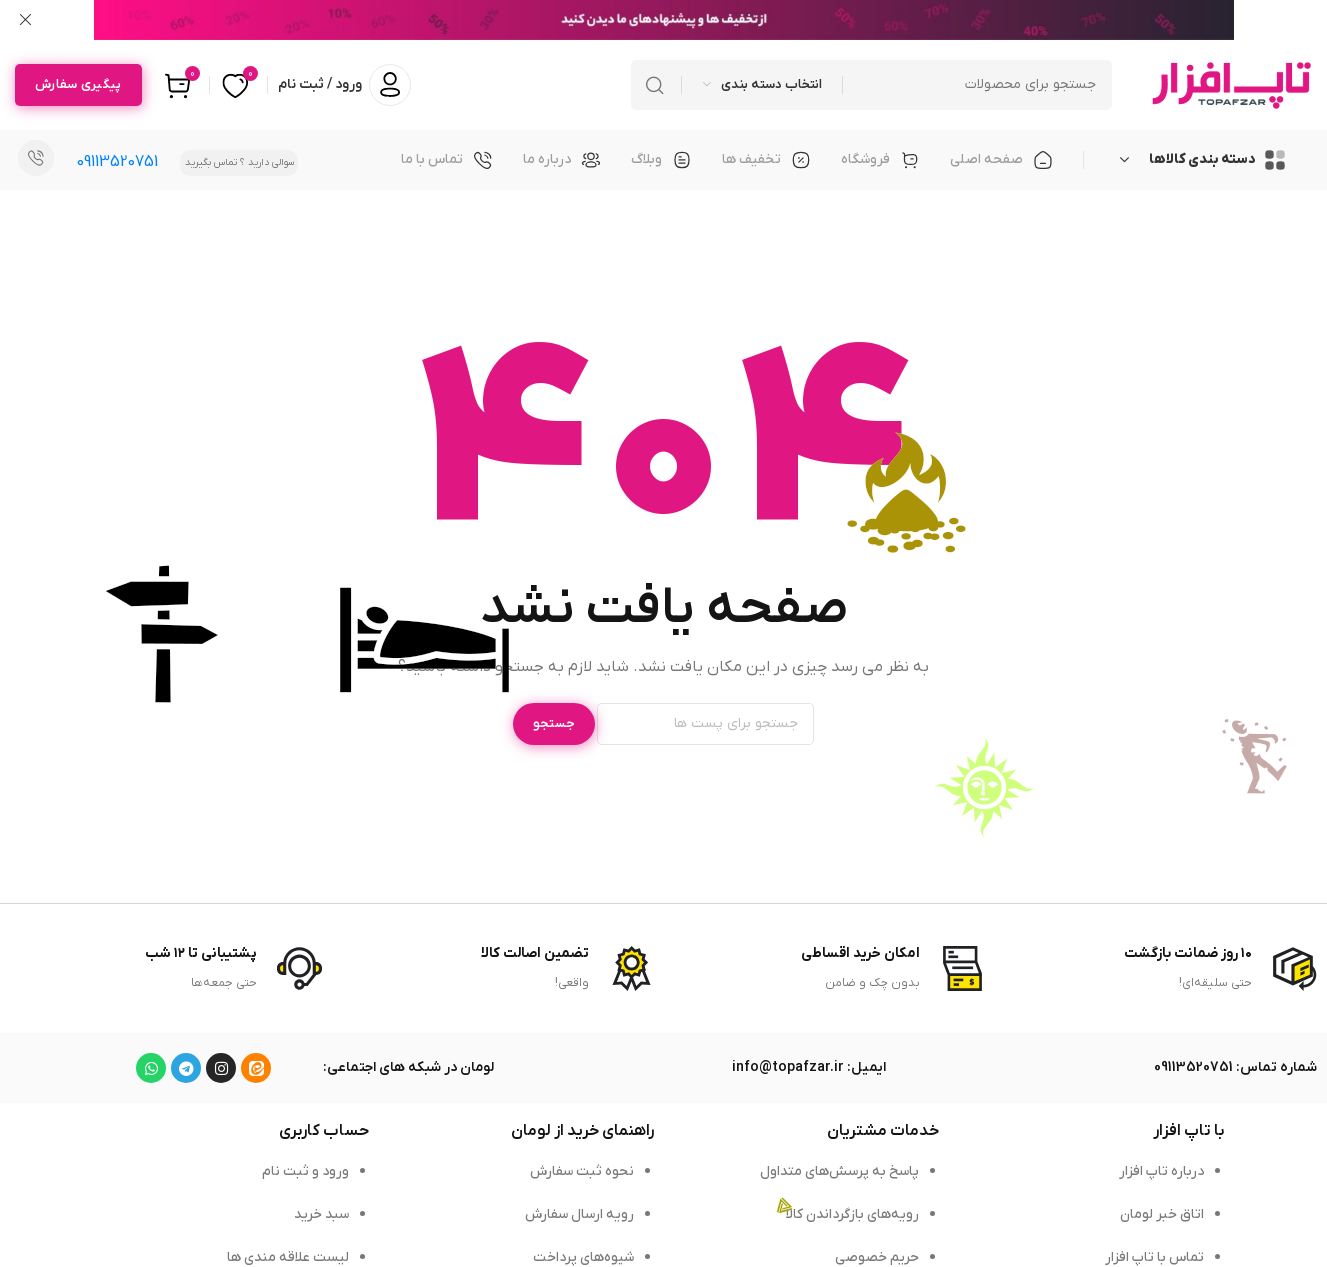 Image resolution: width=1327 pixels, height=1267 pixels. Describe the element at coordinates (424, 619) in the screenshot. I see `indicates sleep mode or rest status` at that location.